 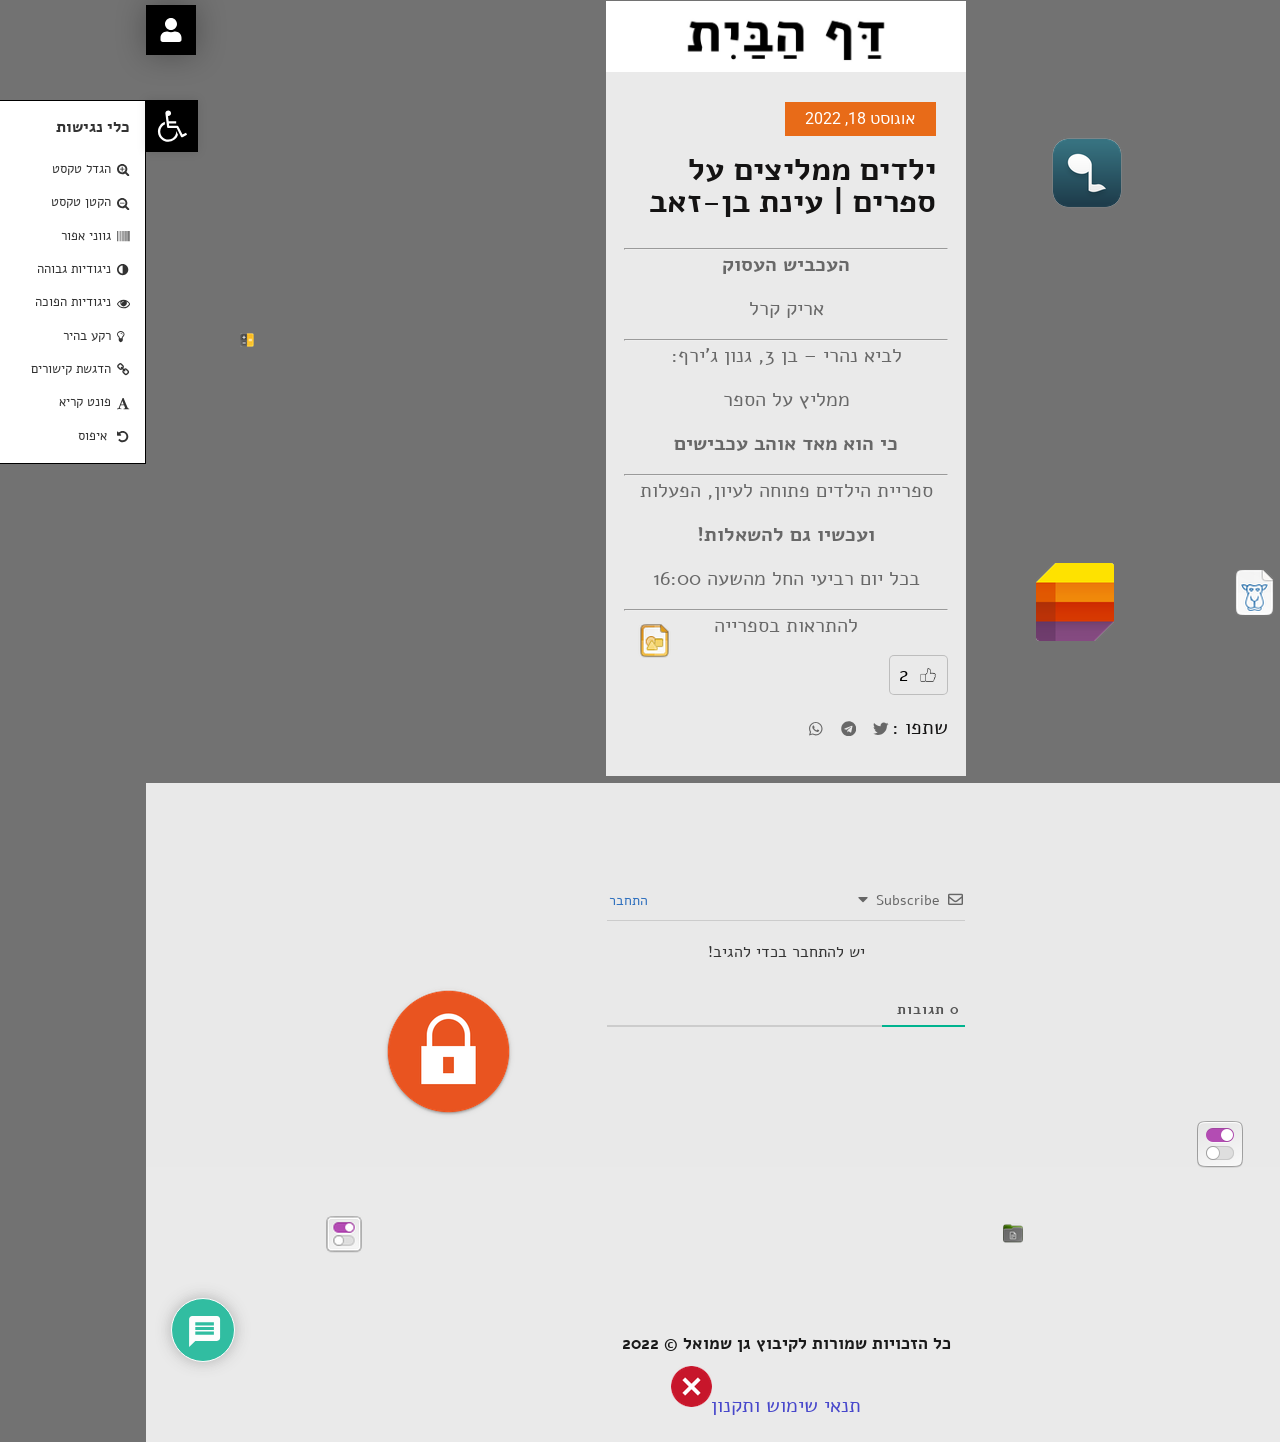 I want to click on a perl programming language file, so click(x=1254, y=592).